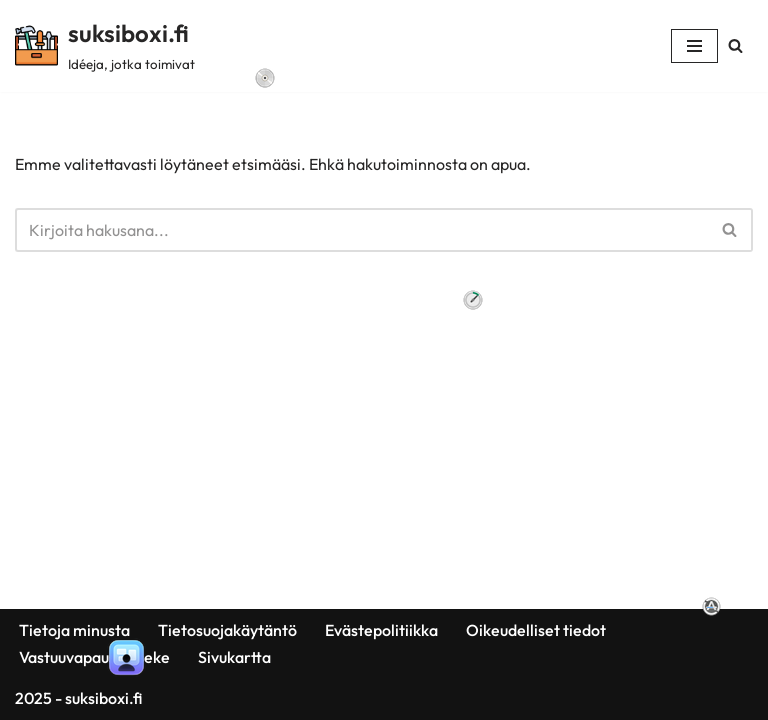  What do you see at coordinates (265, 78) in the screenshot?
I see `unmount or eject a CD/DVD disc` at bounding box center [265, 78].